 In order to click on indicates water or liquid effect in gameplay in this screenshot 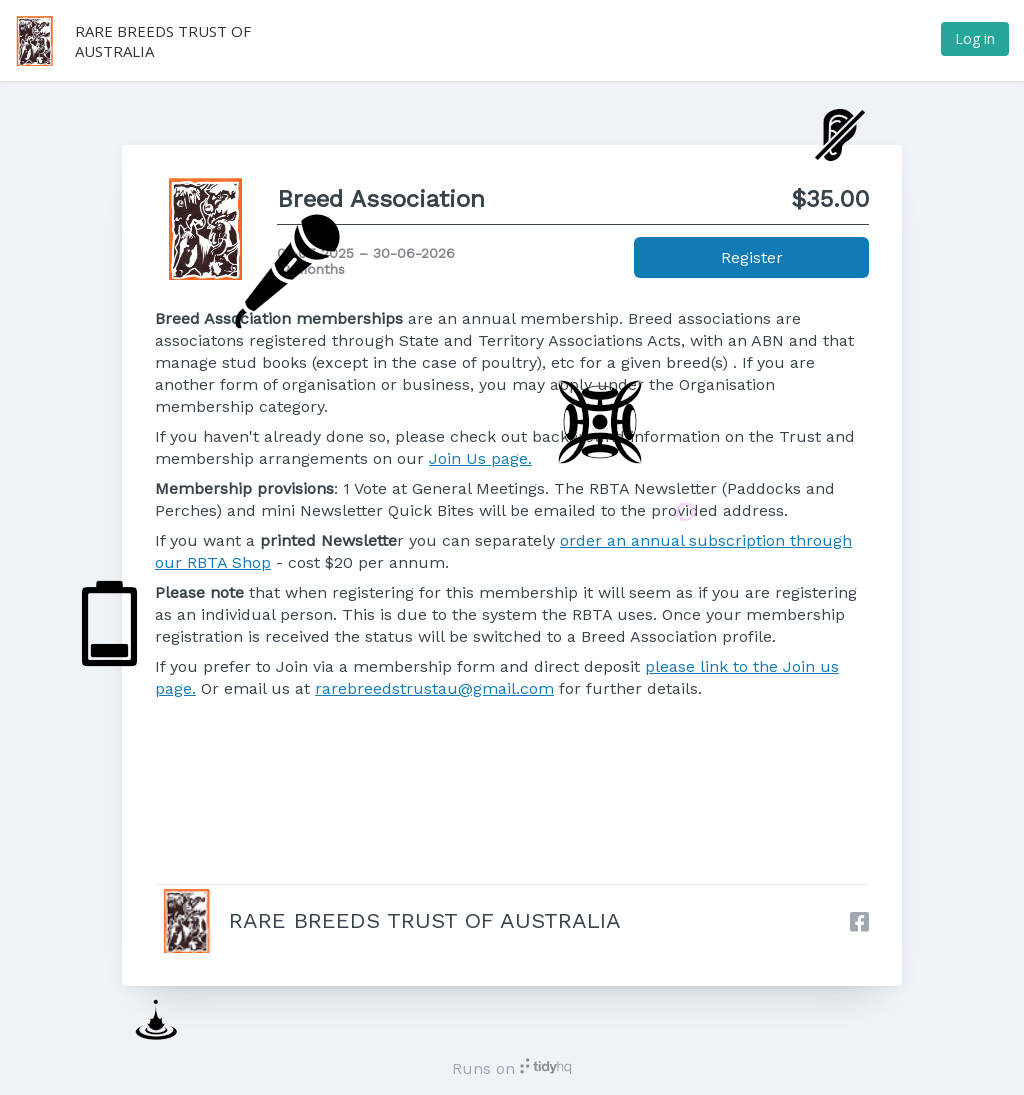, I will do `click(156, 1020)`.